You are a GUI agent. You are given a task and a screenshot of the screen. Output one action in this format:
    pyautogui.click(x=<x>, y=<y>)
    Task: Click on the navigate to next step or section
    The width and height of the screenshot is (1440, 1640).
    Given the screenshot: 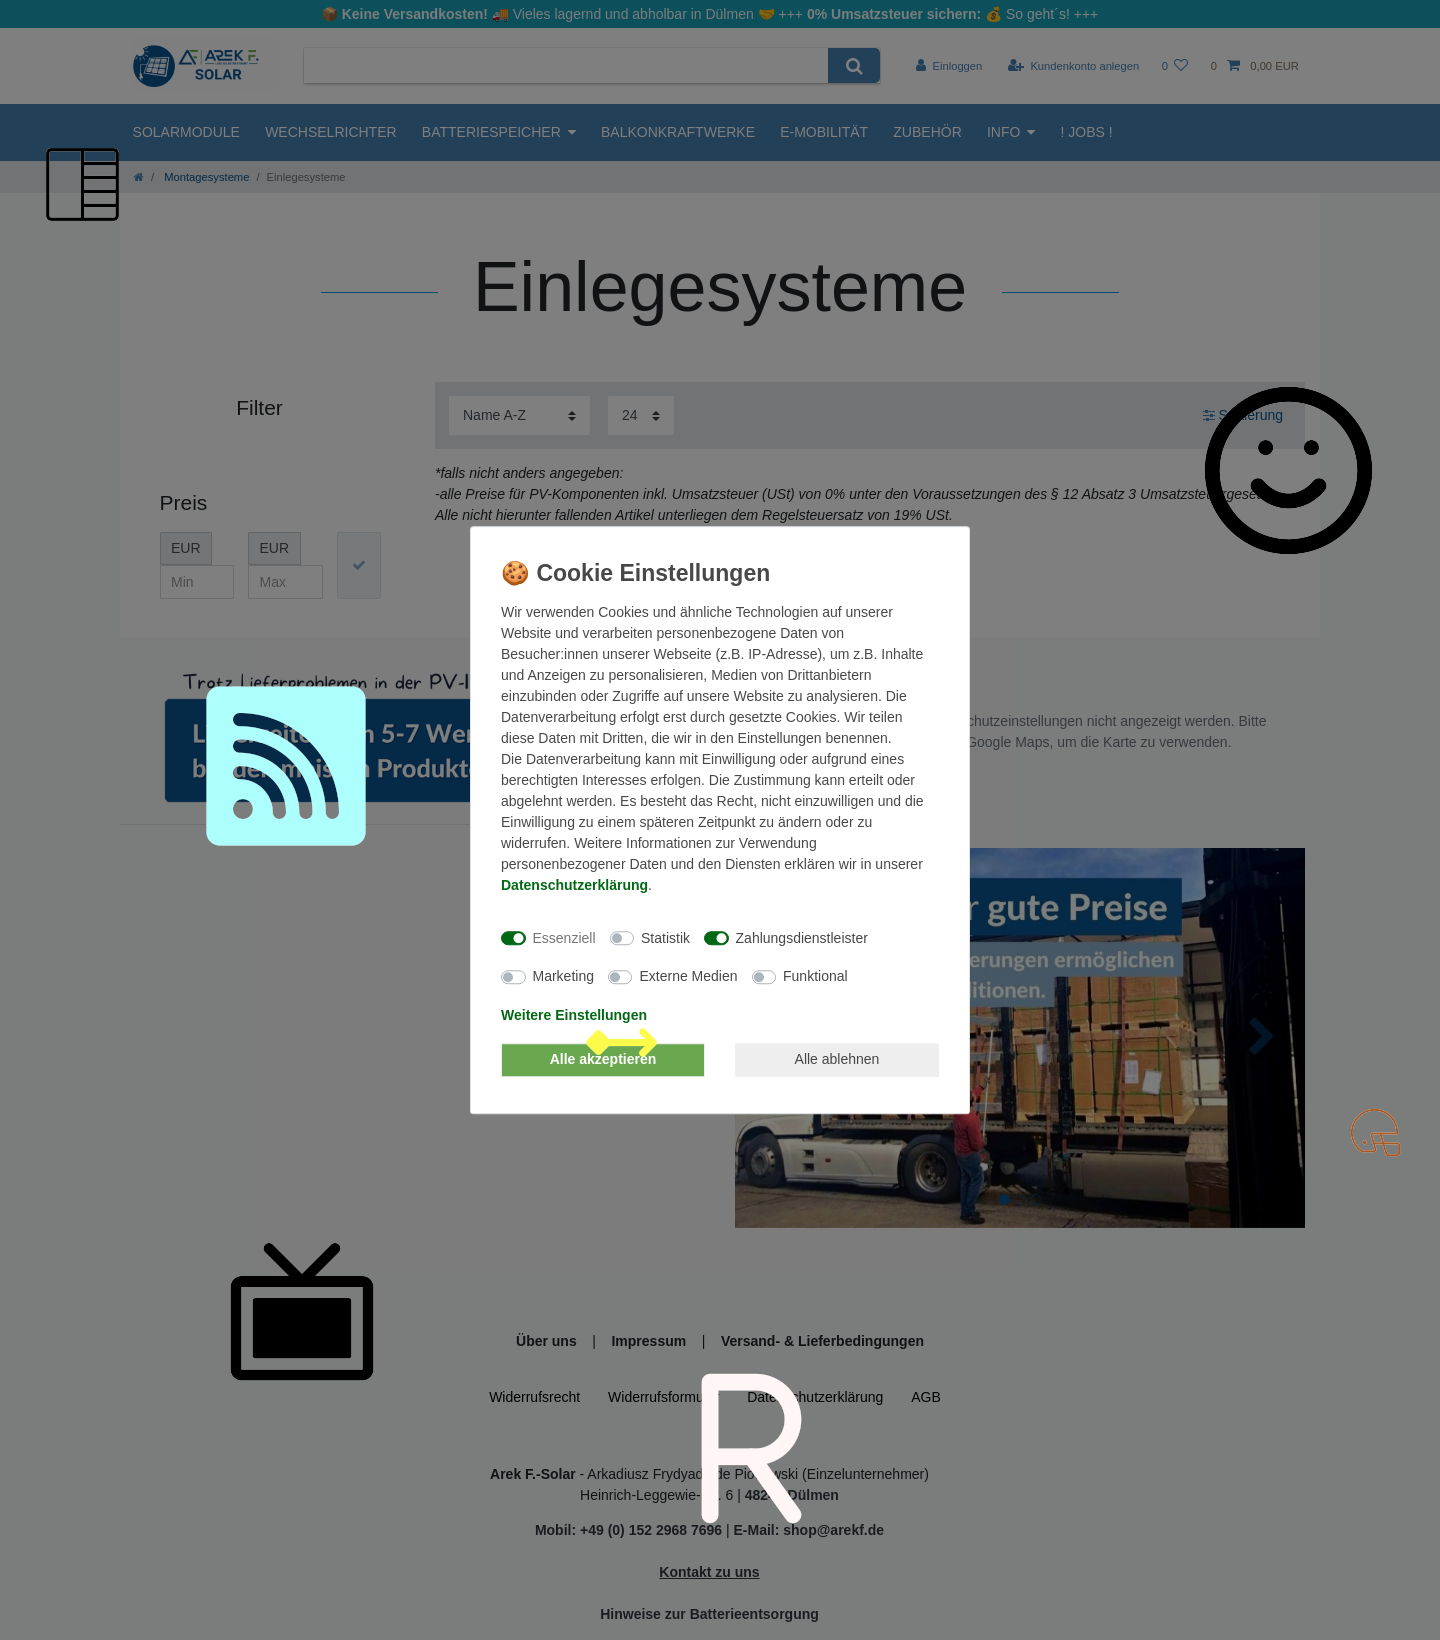 What is the action you would take?
    pyautogui.click(x=621, y=1042)
    